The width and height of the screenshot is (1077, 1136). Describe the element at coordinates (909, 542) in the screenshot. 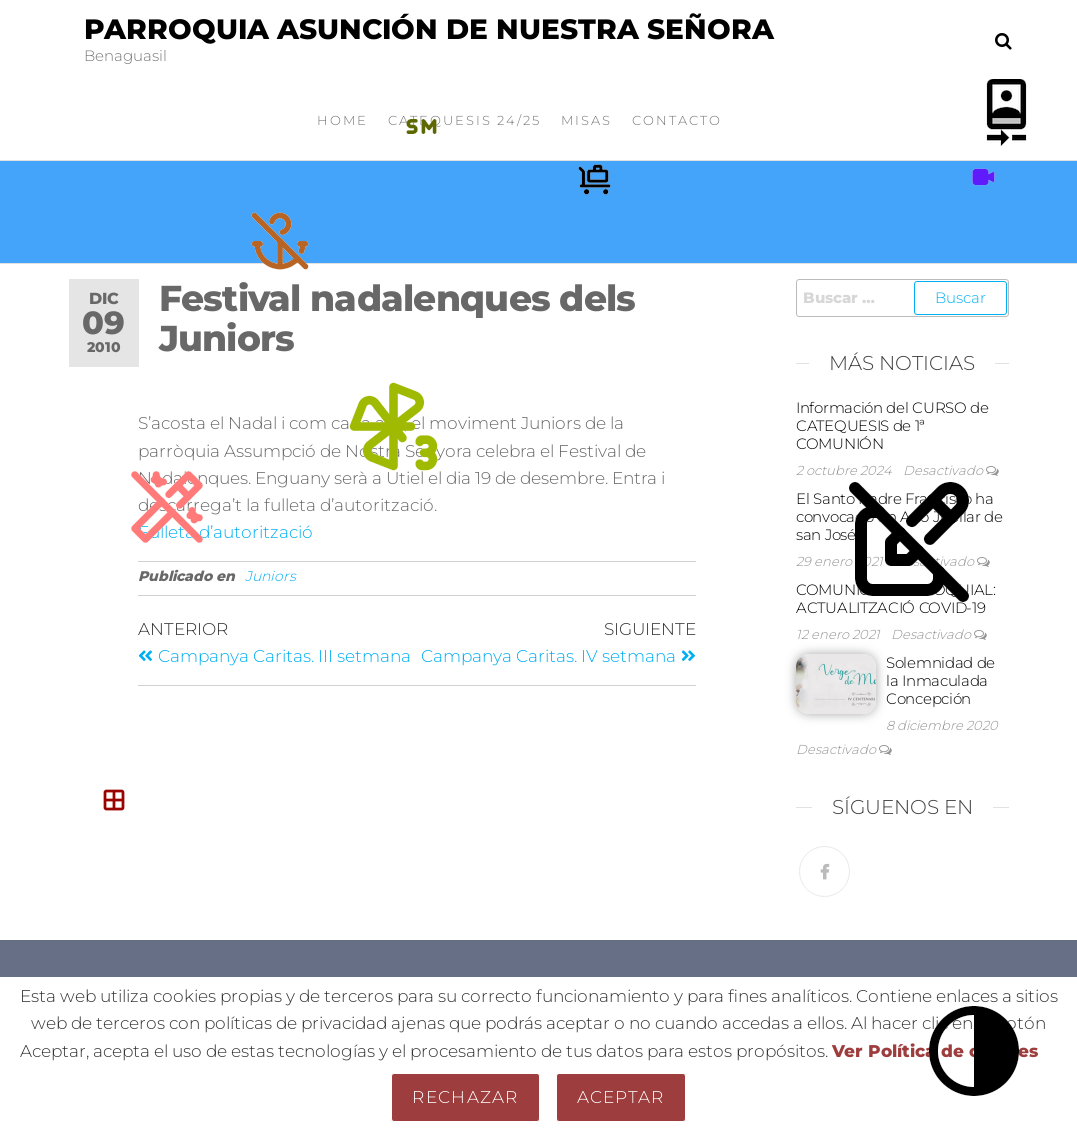

I see `editing is disabled or unavailable` at that location.